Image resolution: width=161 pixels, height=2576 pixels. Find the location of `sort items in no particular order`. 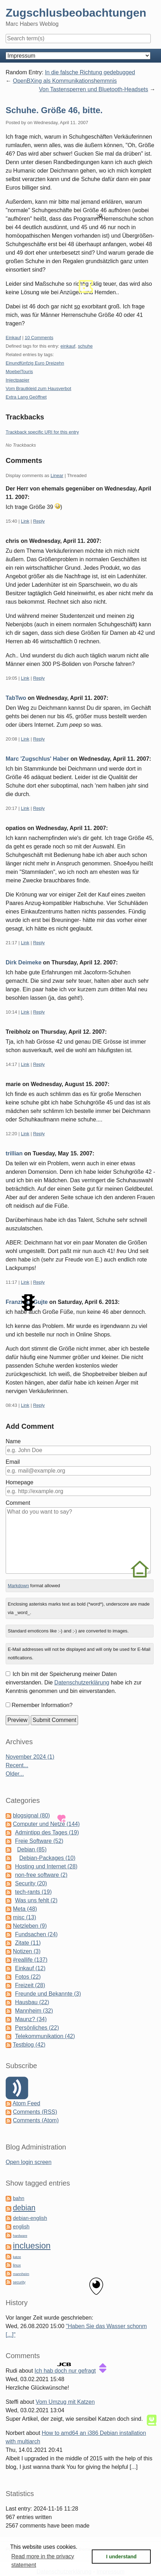

sort items in no particular order is located at coordinates (103, 2368).